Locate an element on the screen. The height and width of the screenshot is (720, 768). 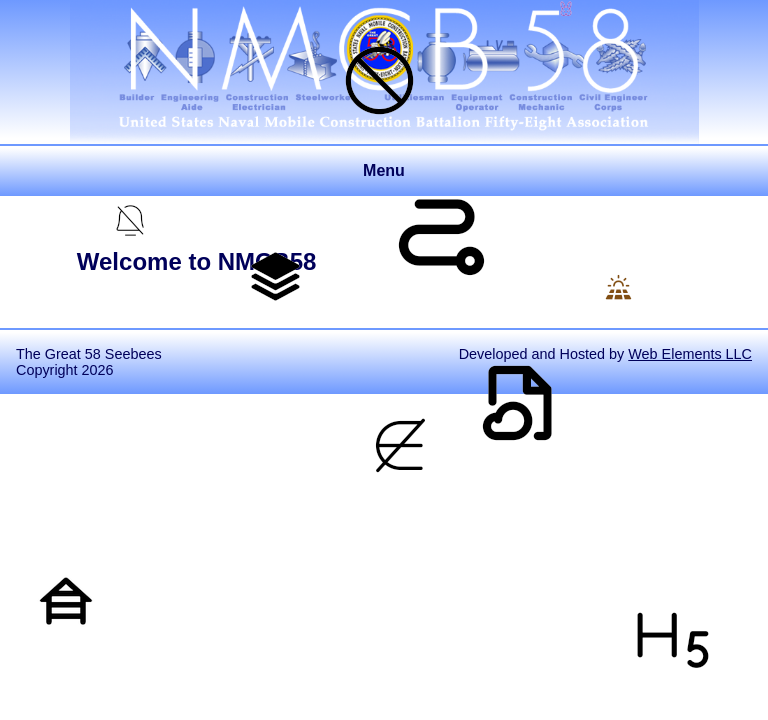
access cloud-stored files is located at coordinates (520, 403).